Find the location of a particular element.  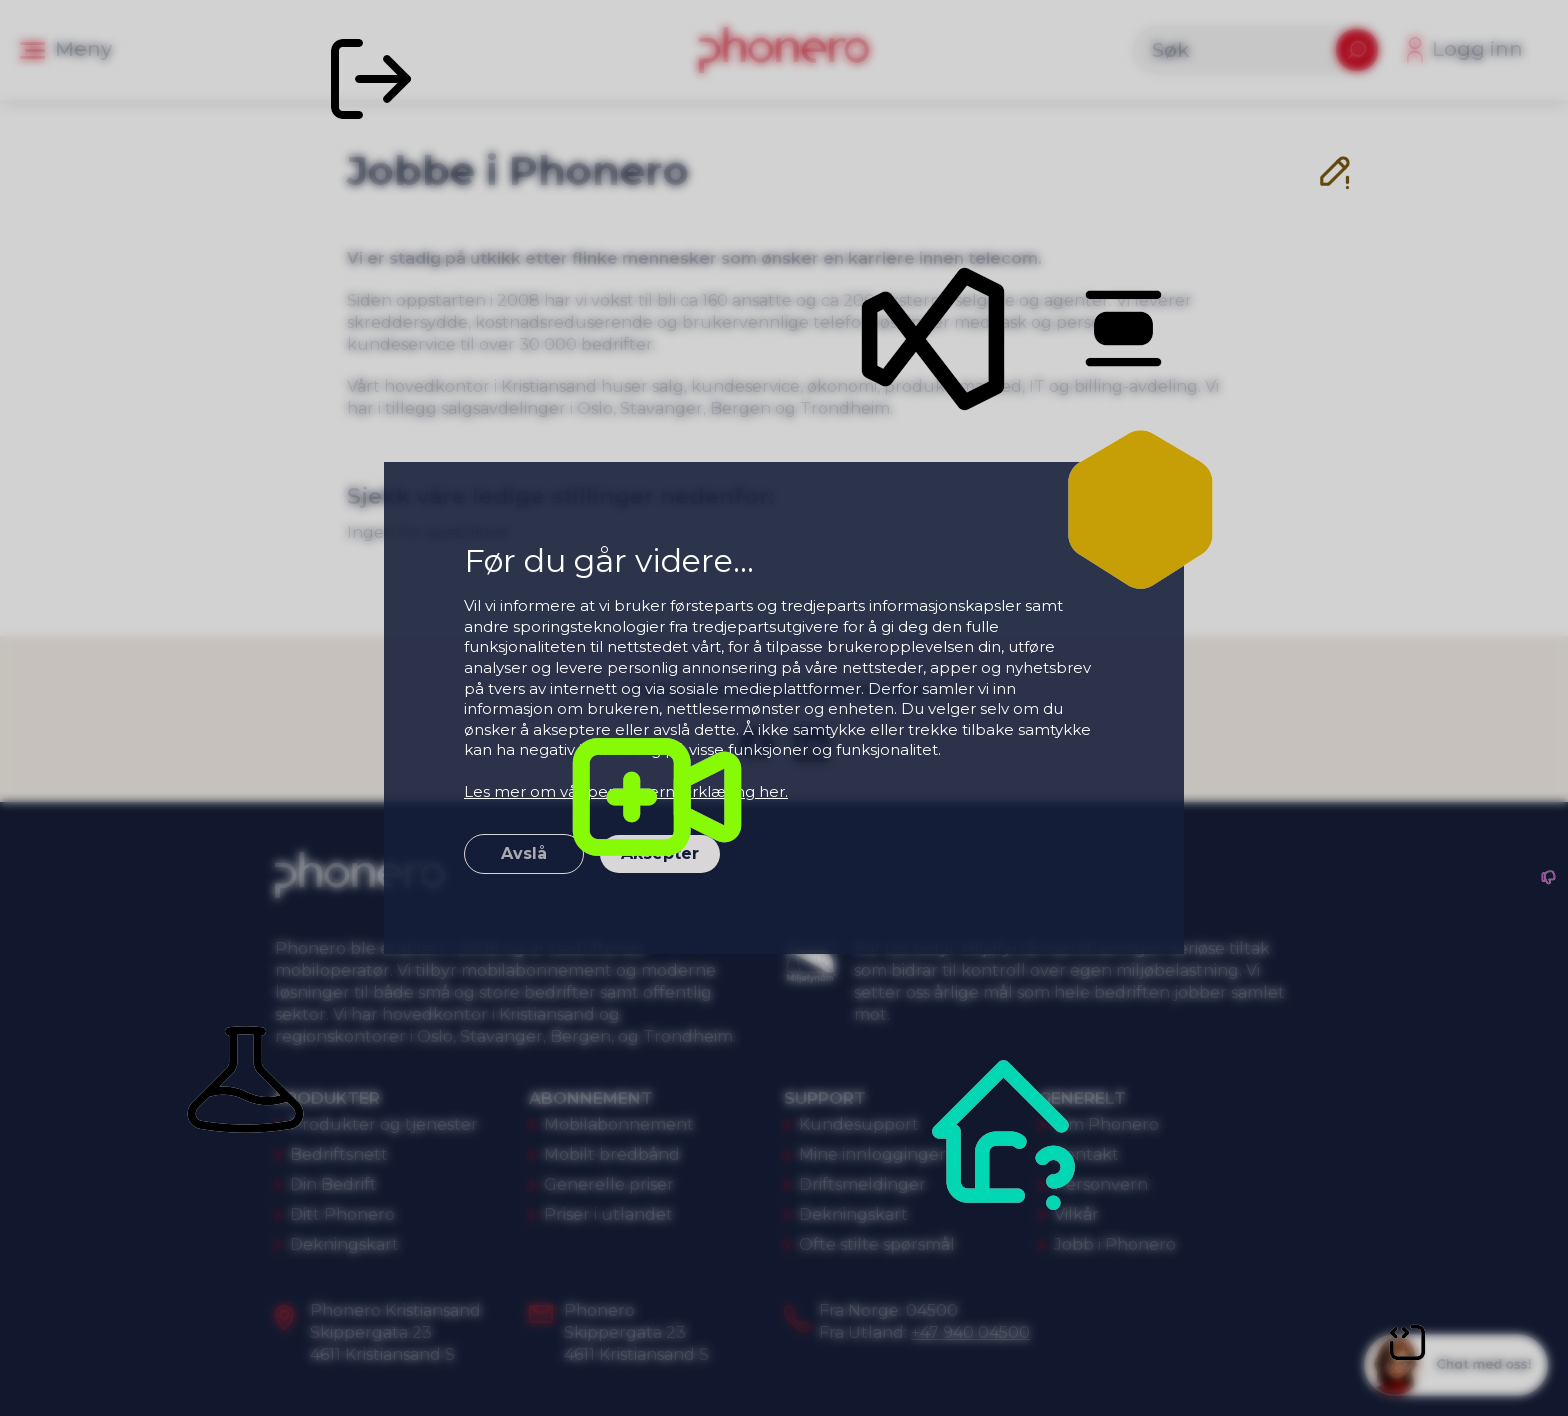

view source code is located at coordinates (1407, 1342).